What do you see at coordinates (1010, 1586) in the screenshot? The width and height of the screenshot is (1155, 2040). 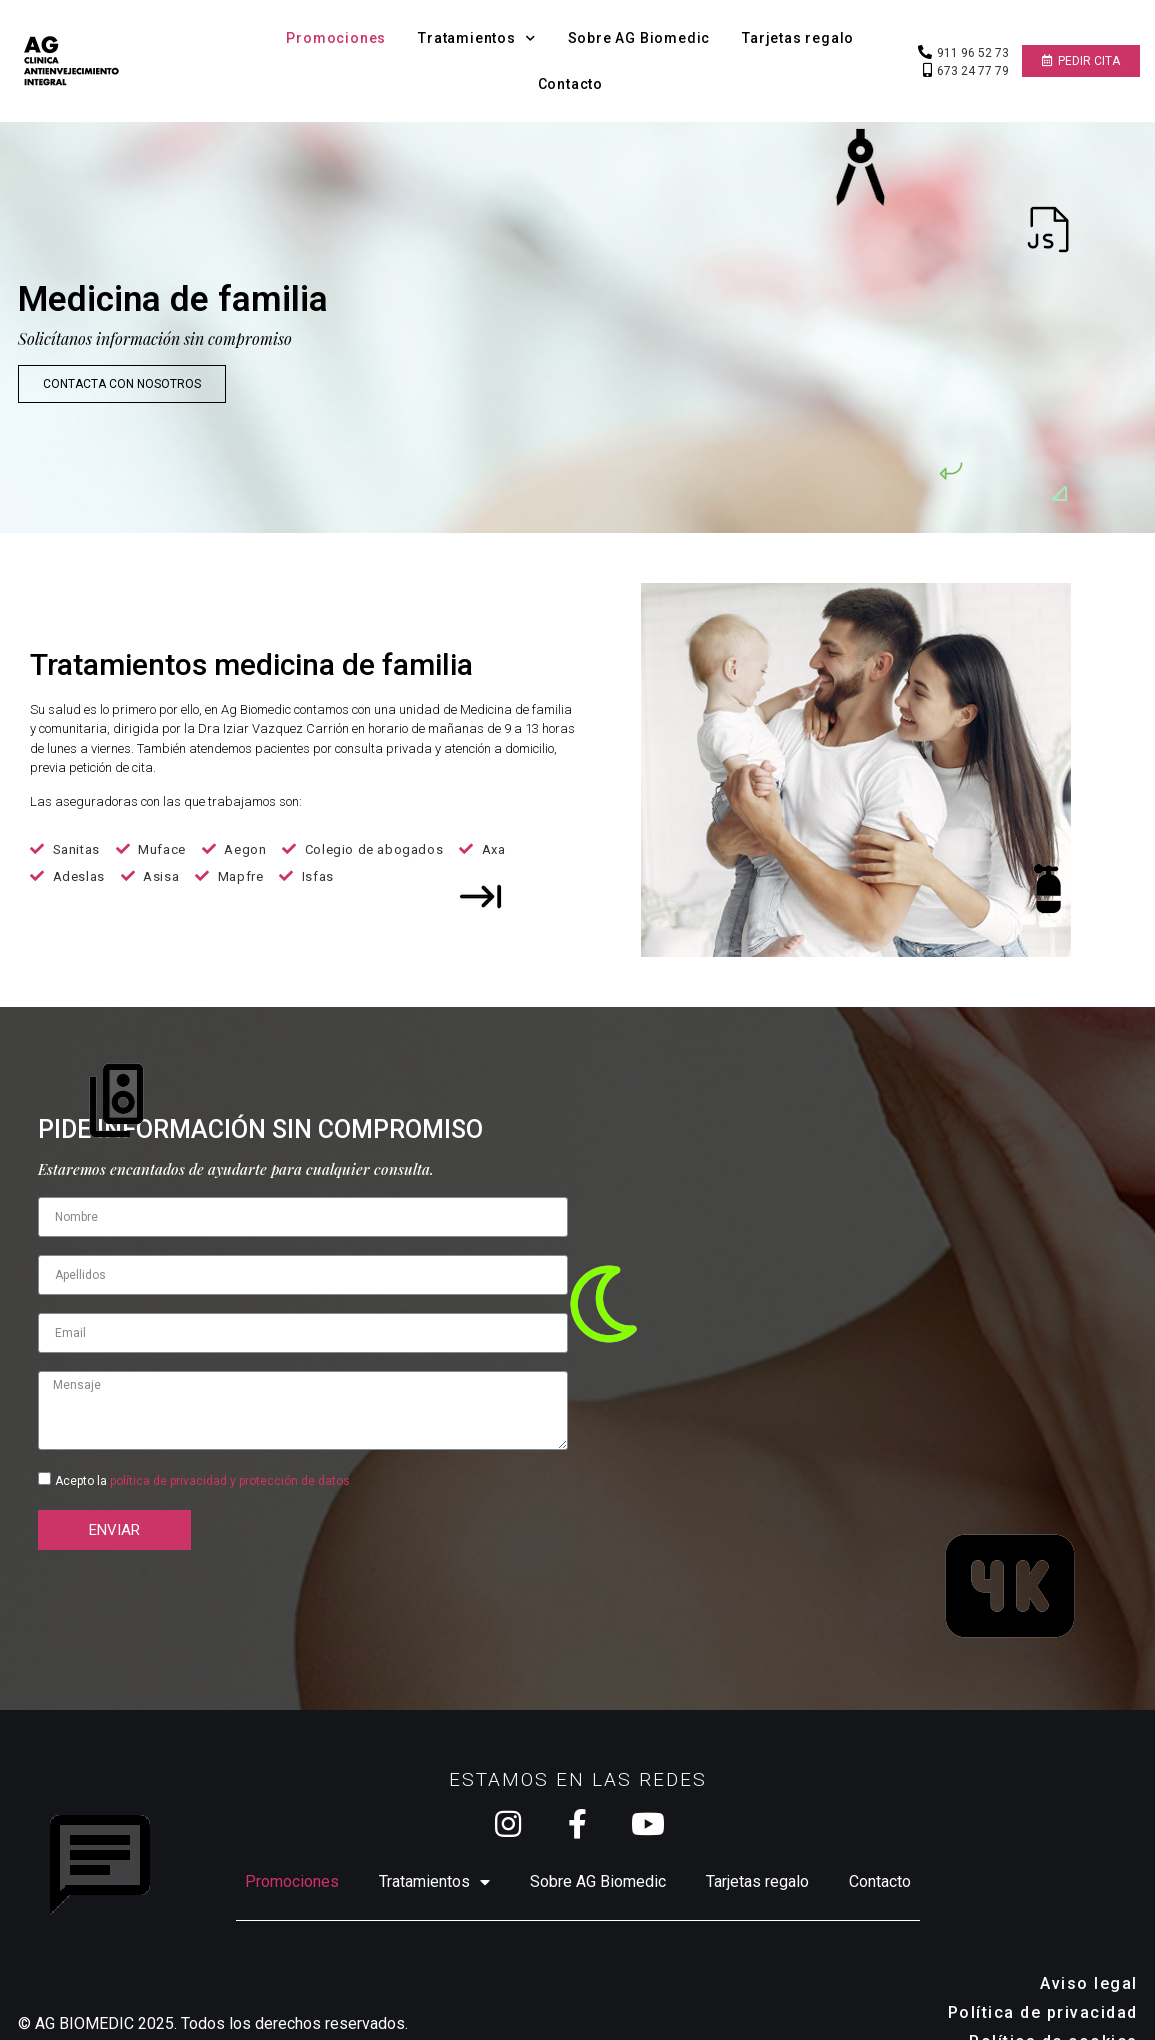 I see `indicates 4K resolution video quality` at bounding box center [1010, 1586].